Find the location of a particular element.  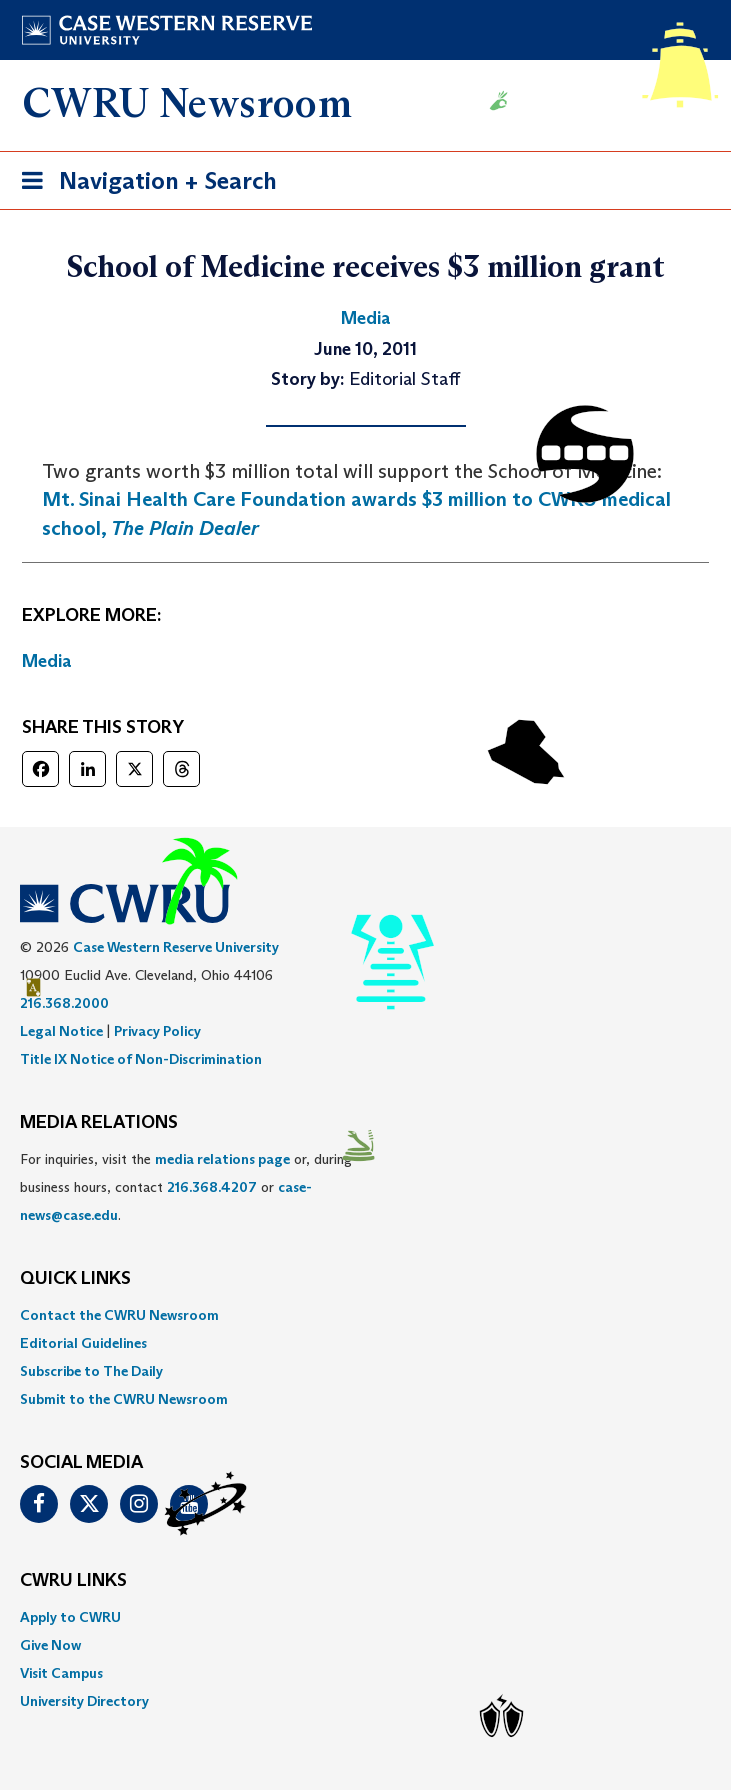

indicates tropical or beach-themed content is located at coordinates (199, 881).